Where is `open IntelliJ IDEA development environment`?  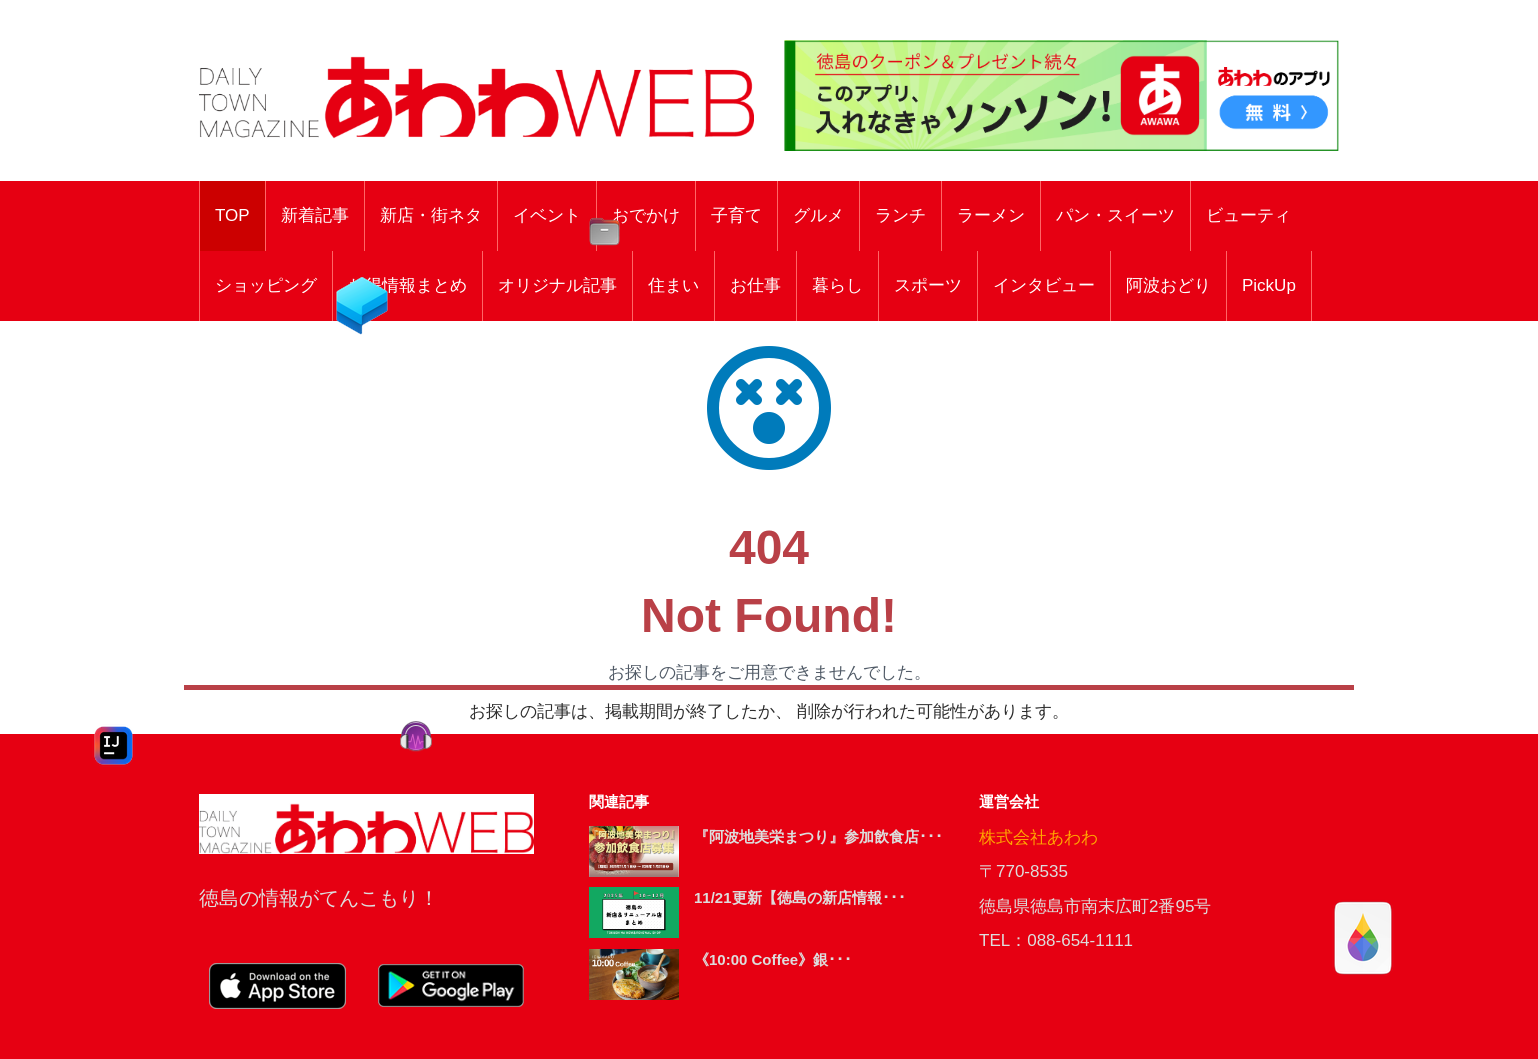
open IntelliJ IDEA development environment is located at coordinates (113, 745).